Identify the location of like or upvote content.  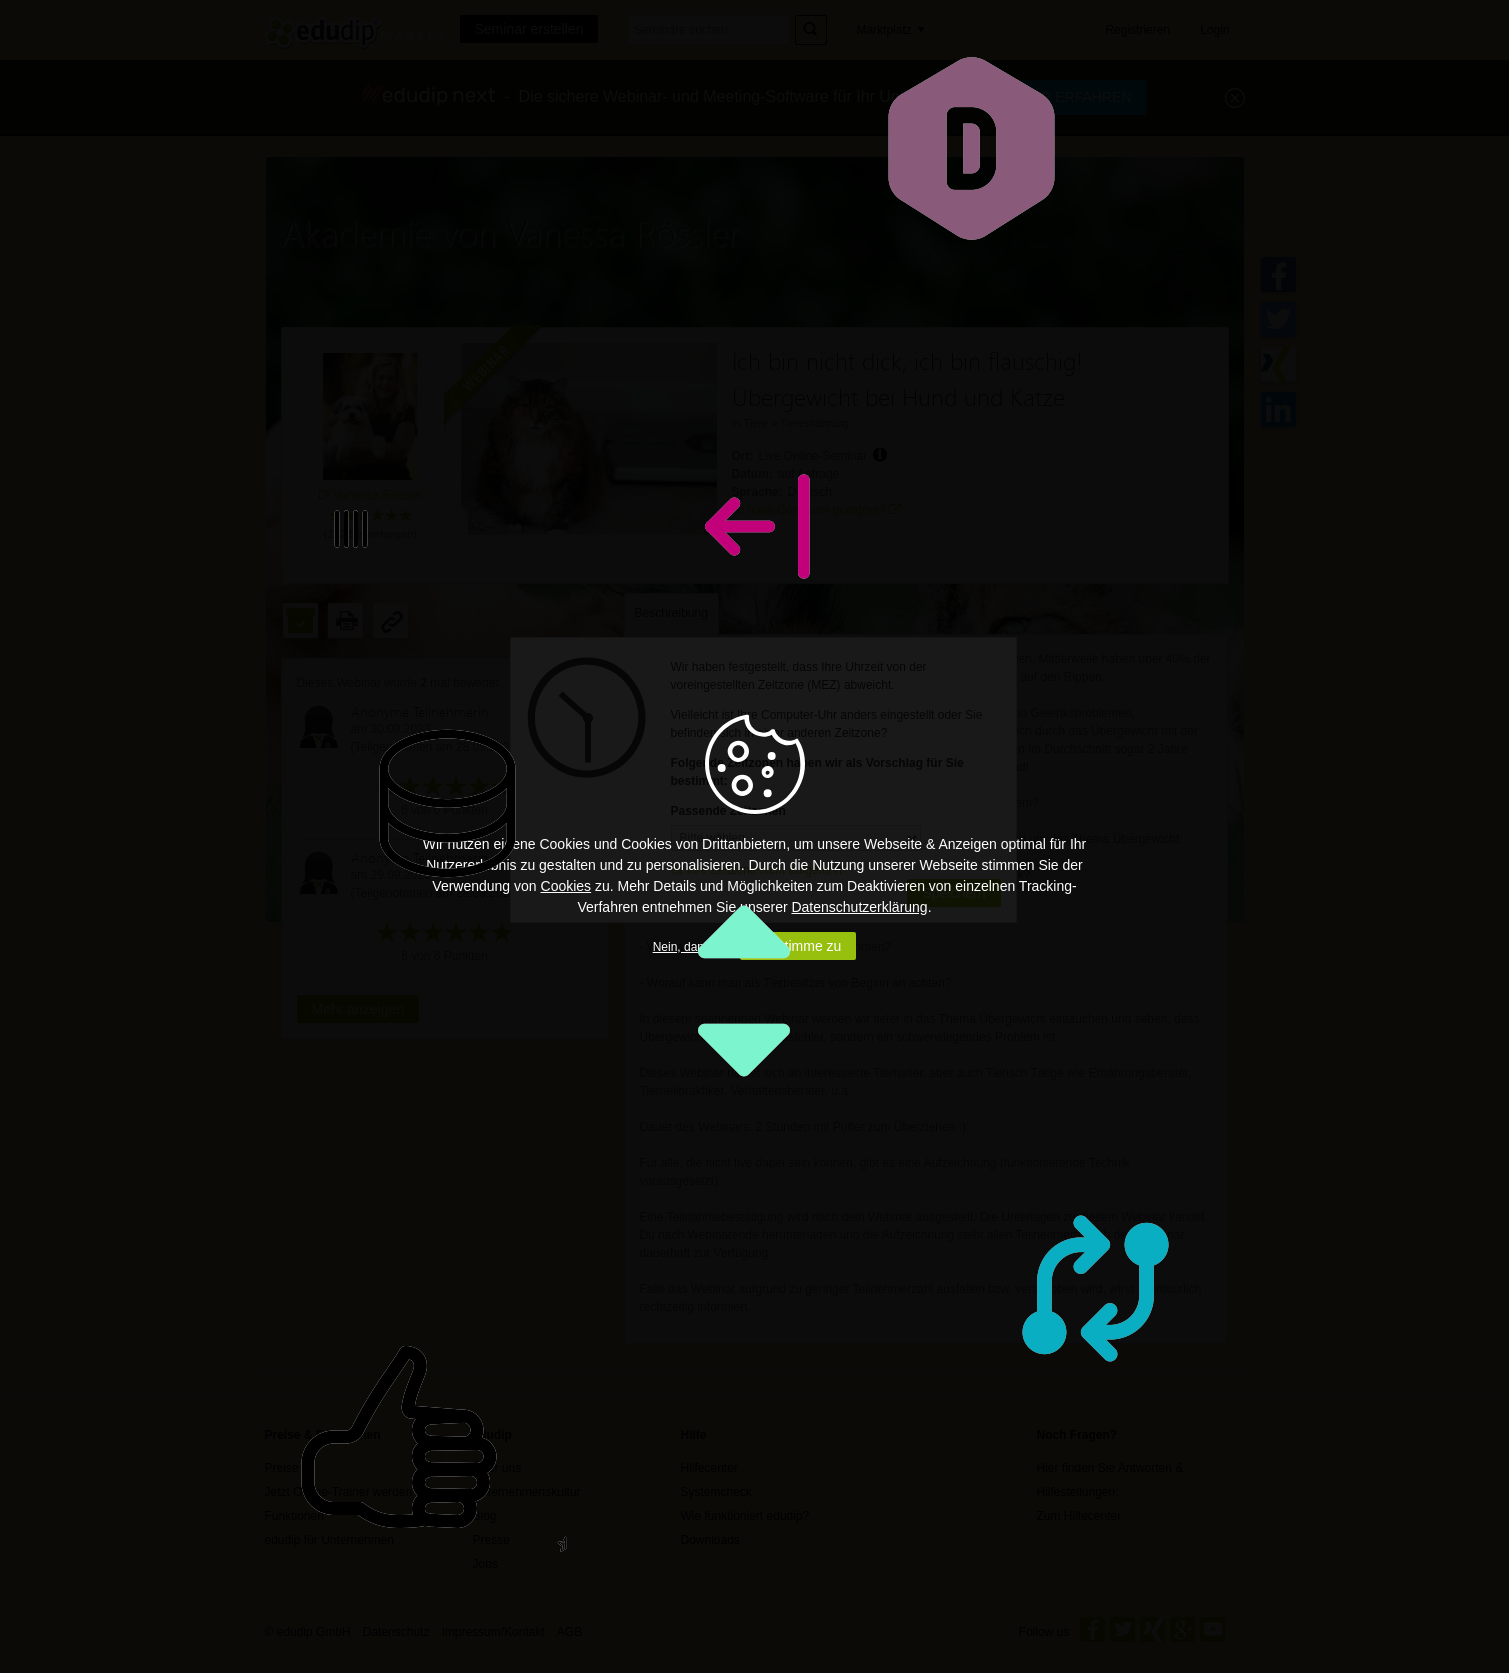
(399, 1437).